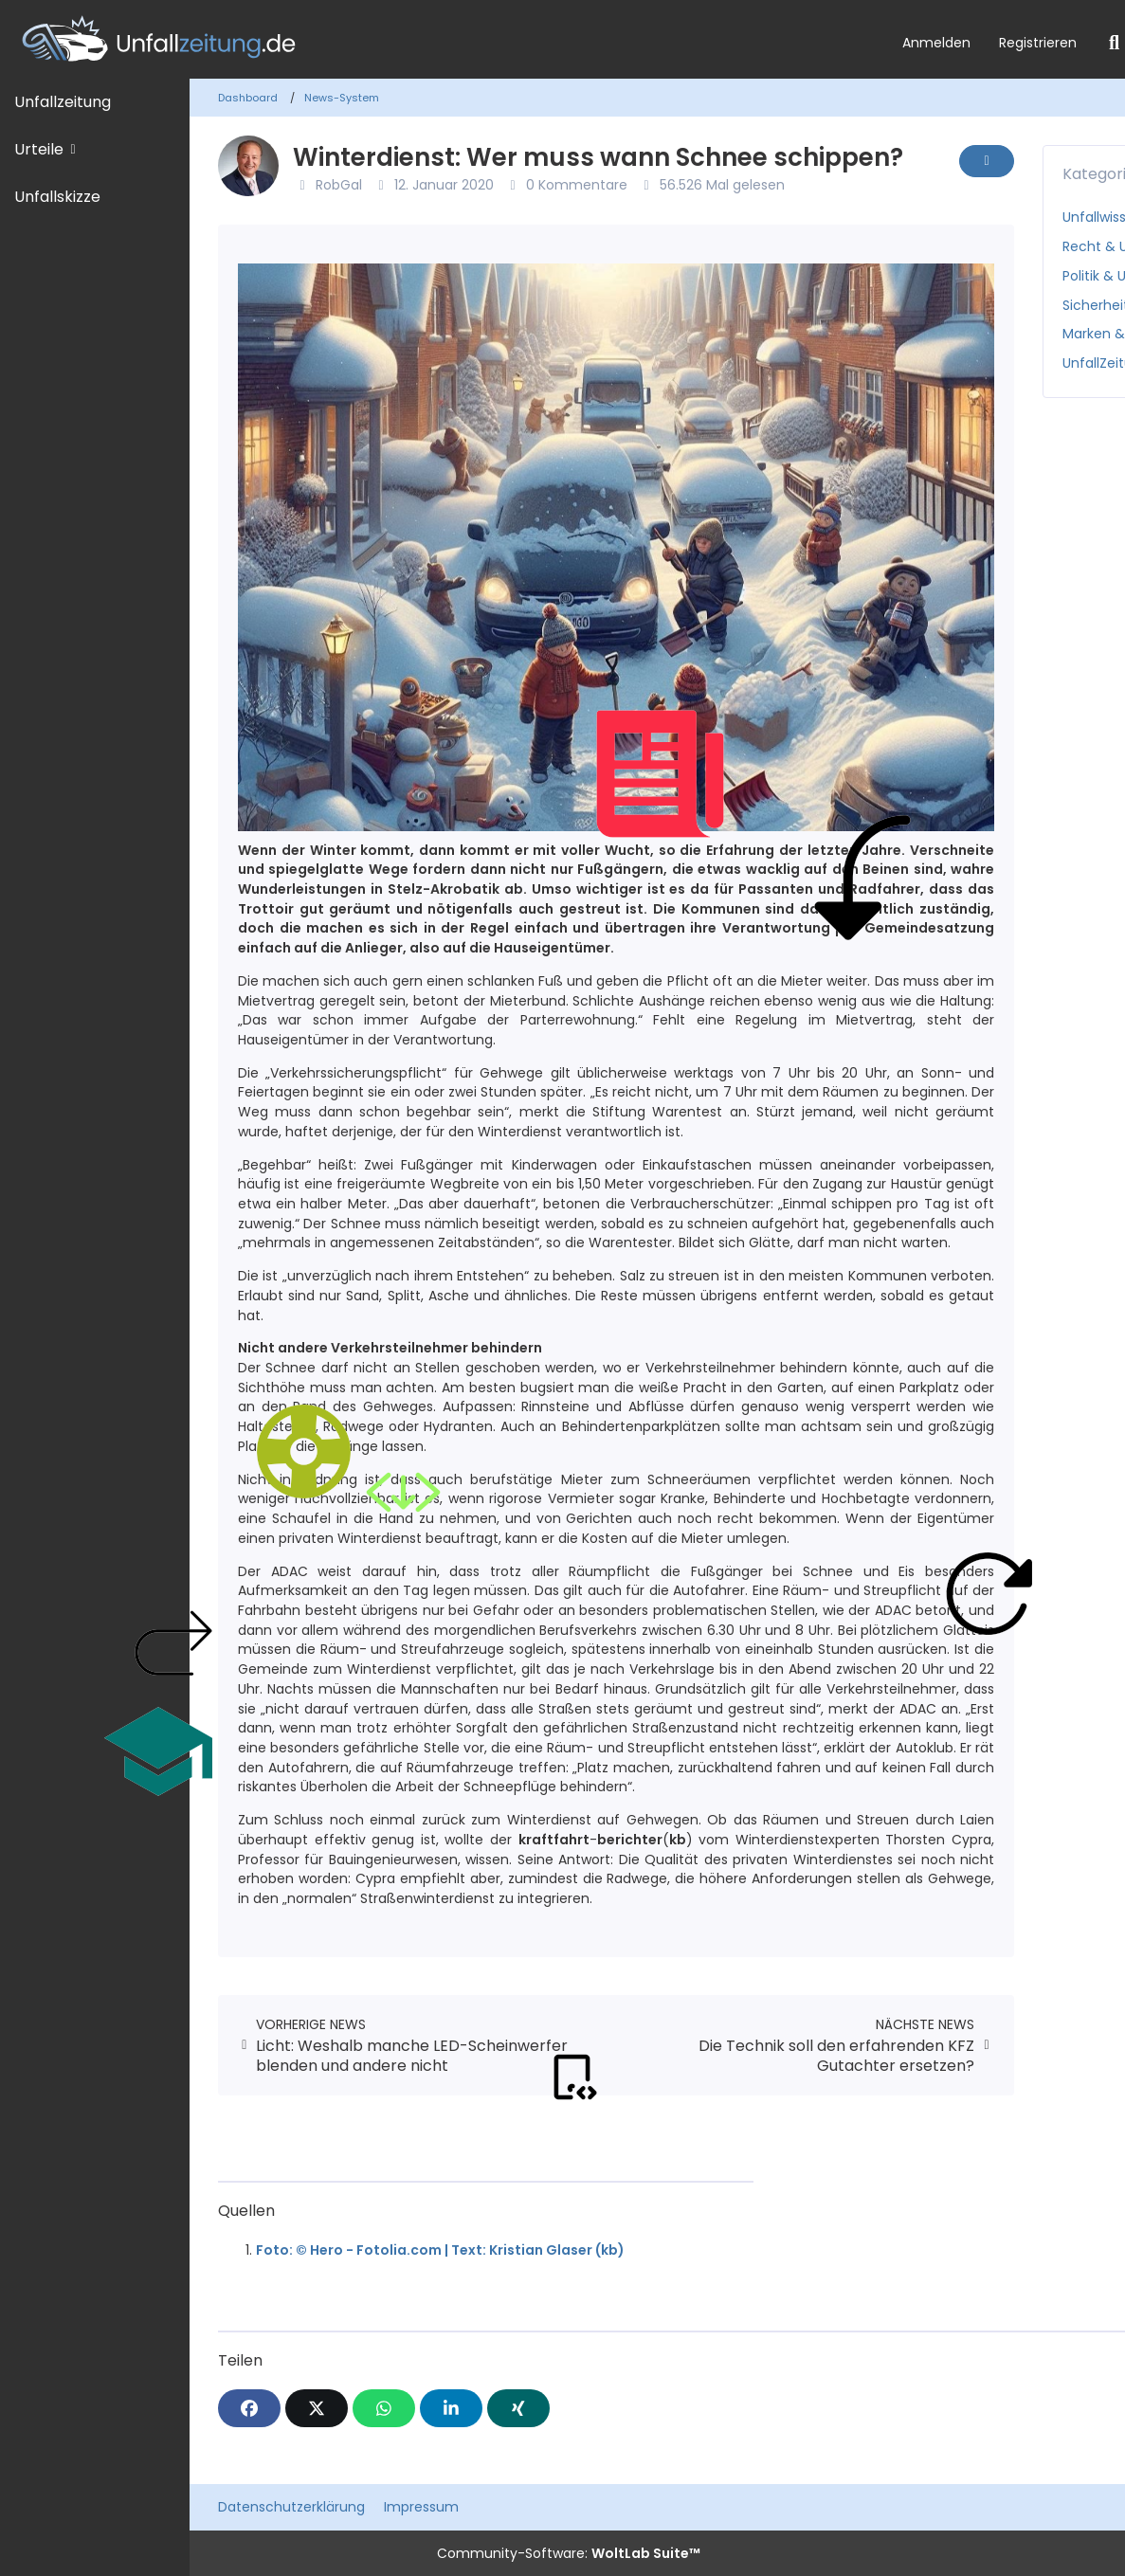 This screenshot has height=2576, width=1125. What do you see at coordinates (158, 1751) in the screenshot?
I see `access education or school-related features` at bounding box center [158, 1751].